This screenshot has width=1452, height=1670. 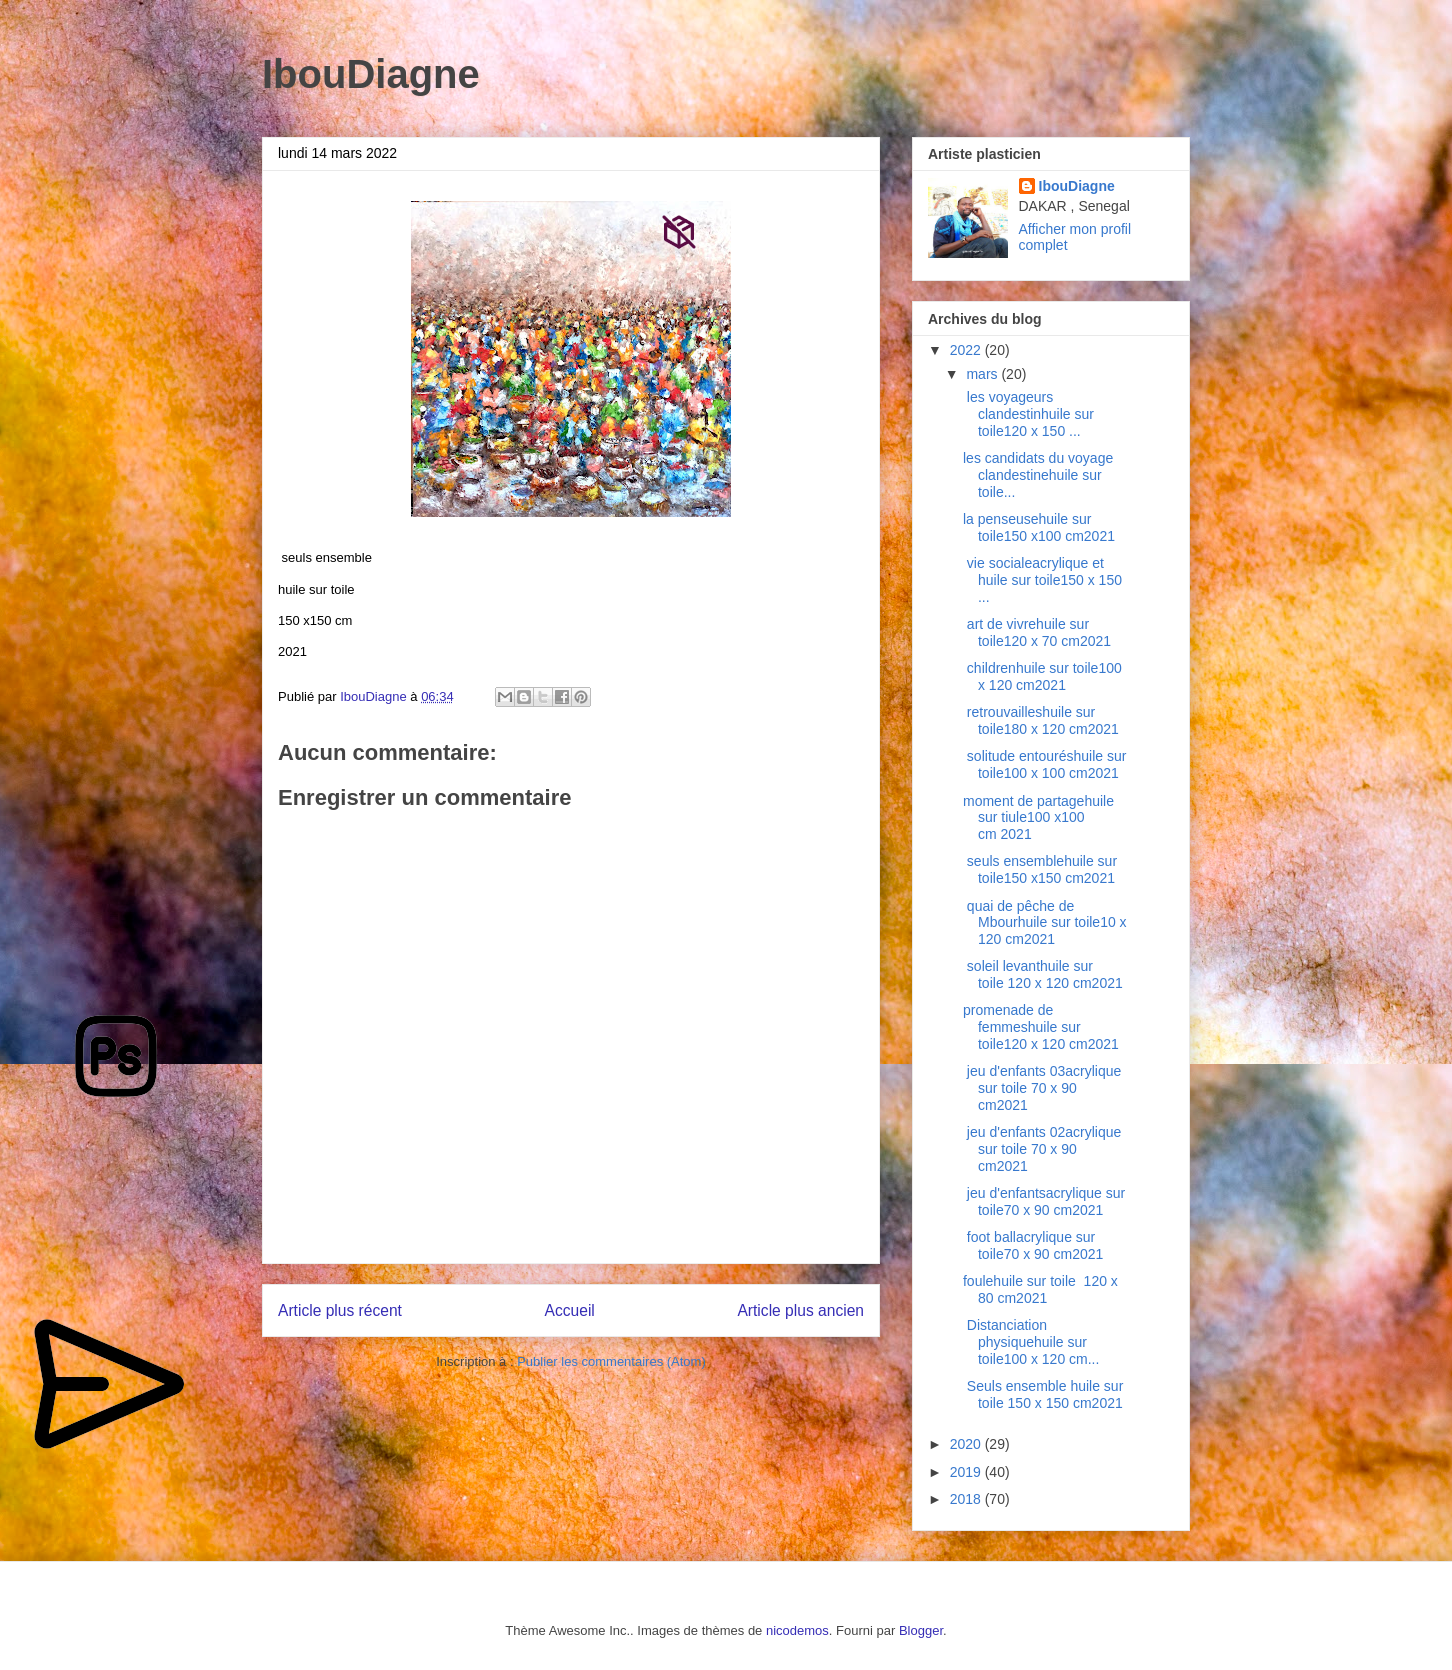 What do you see at coordinates (679, 232) in the screenshot?
I see `item is unavailable or out of stock` at bounding box center [679, 232].